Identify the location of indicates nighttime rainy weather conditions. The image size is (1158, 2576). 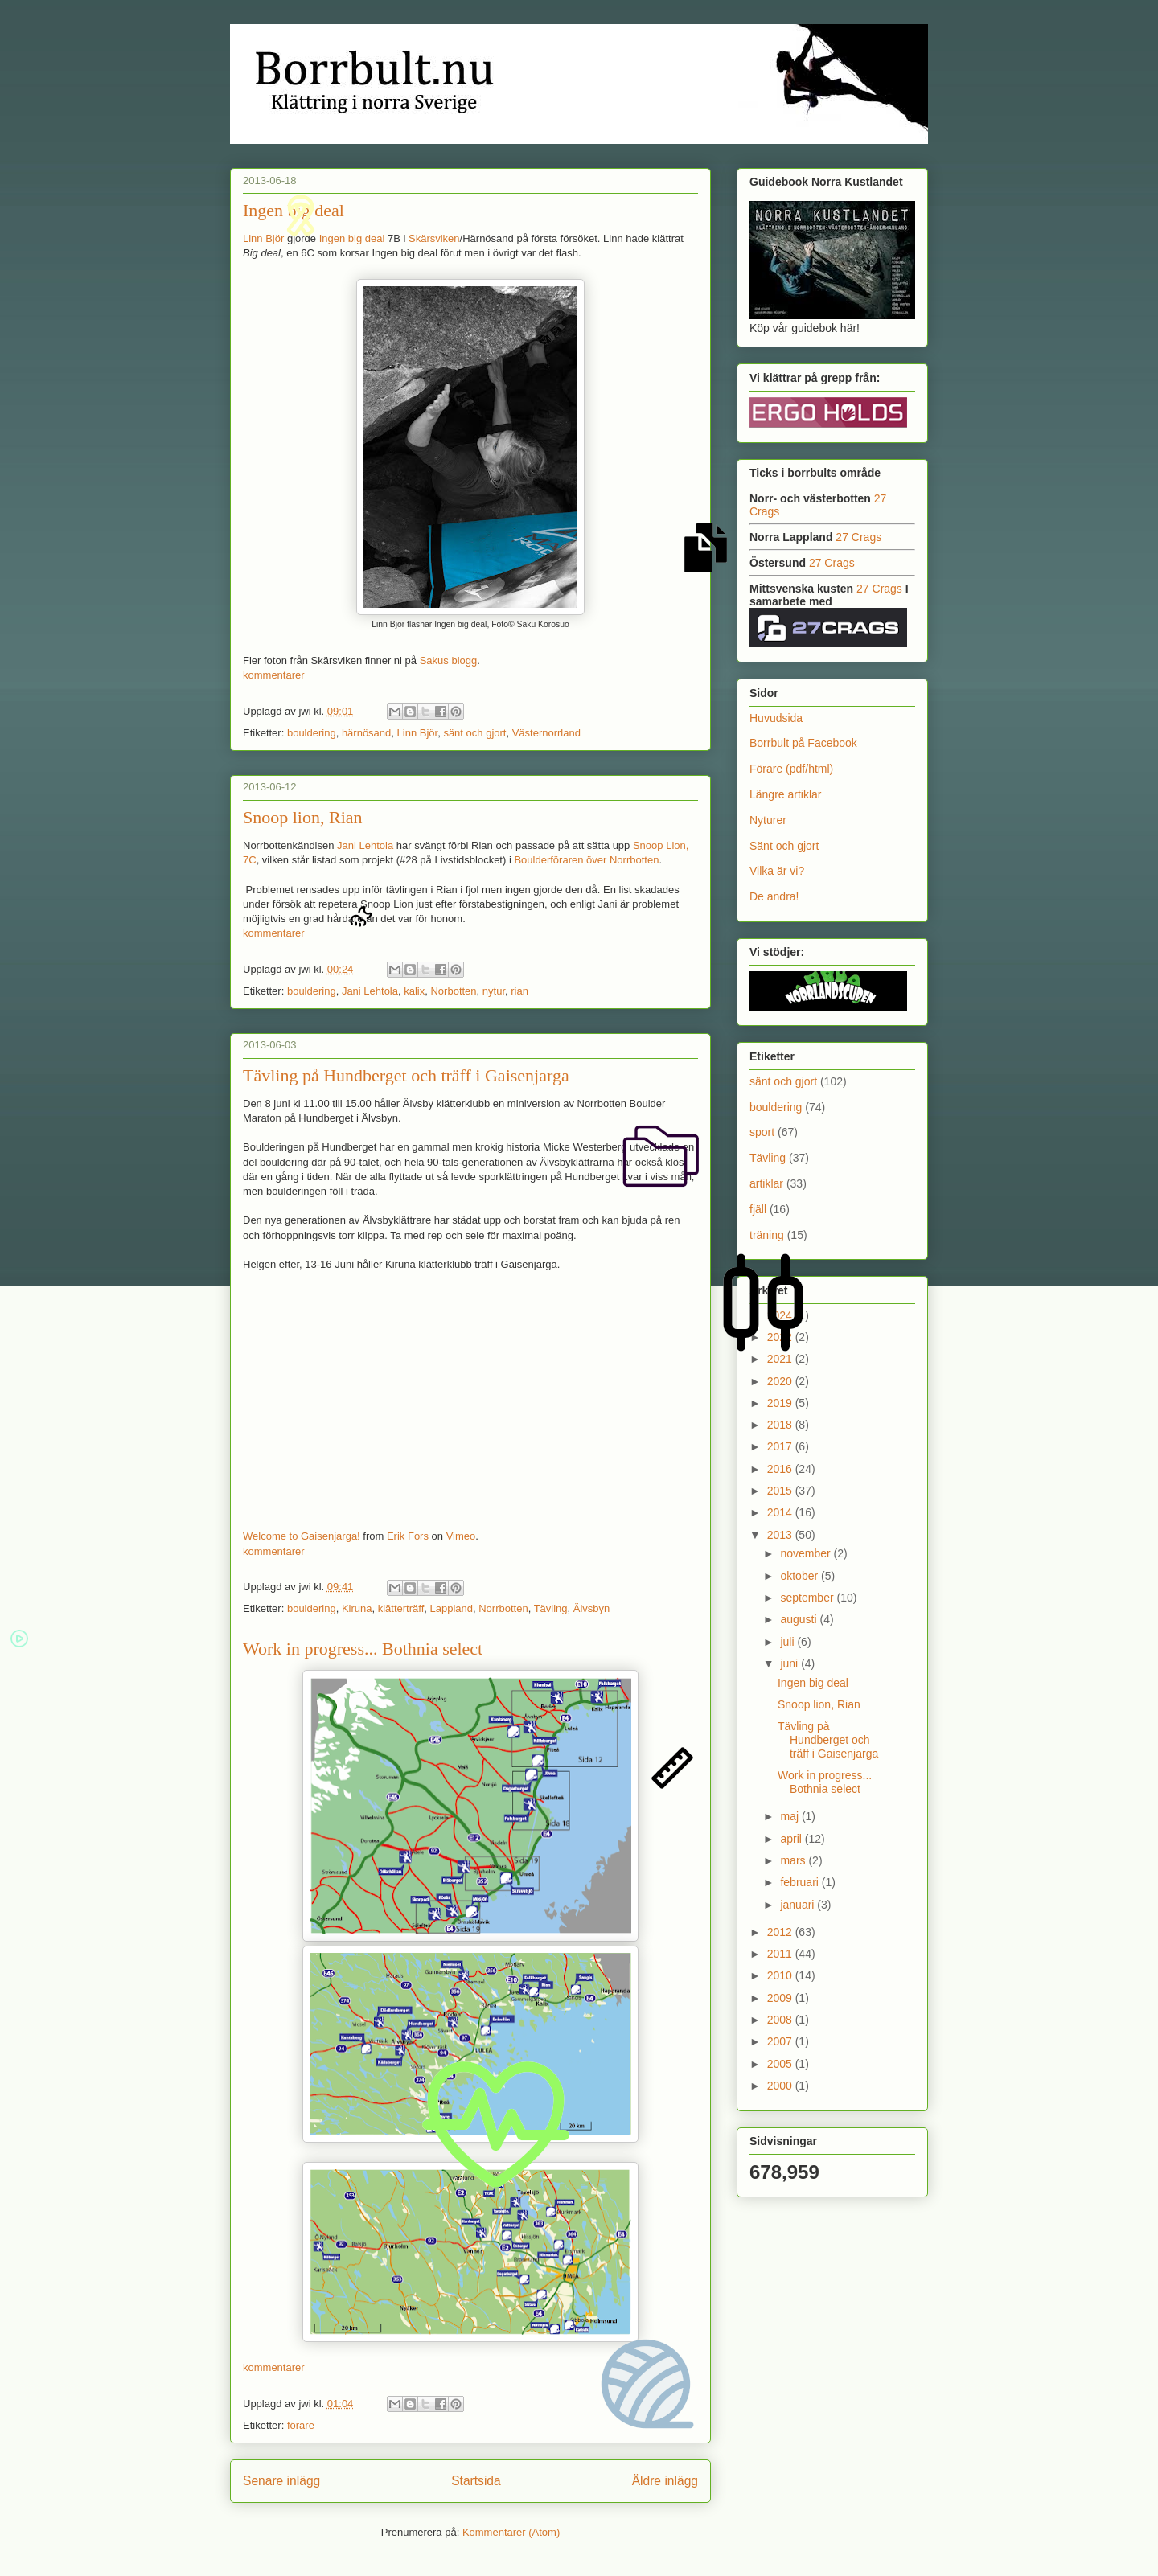
(361, 916).